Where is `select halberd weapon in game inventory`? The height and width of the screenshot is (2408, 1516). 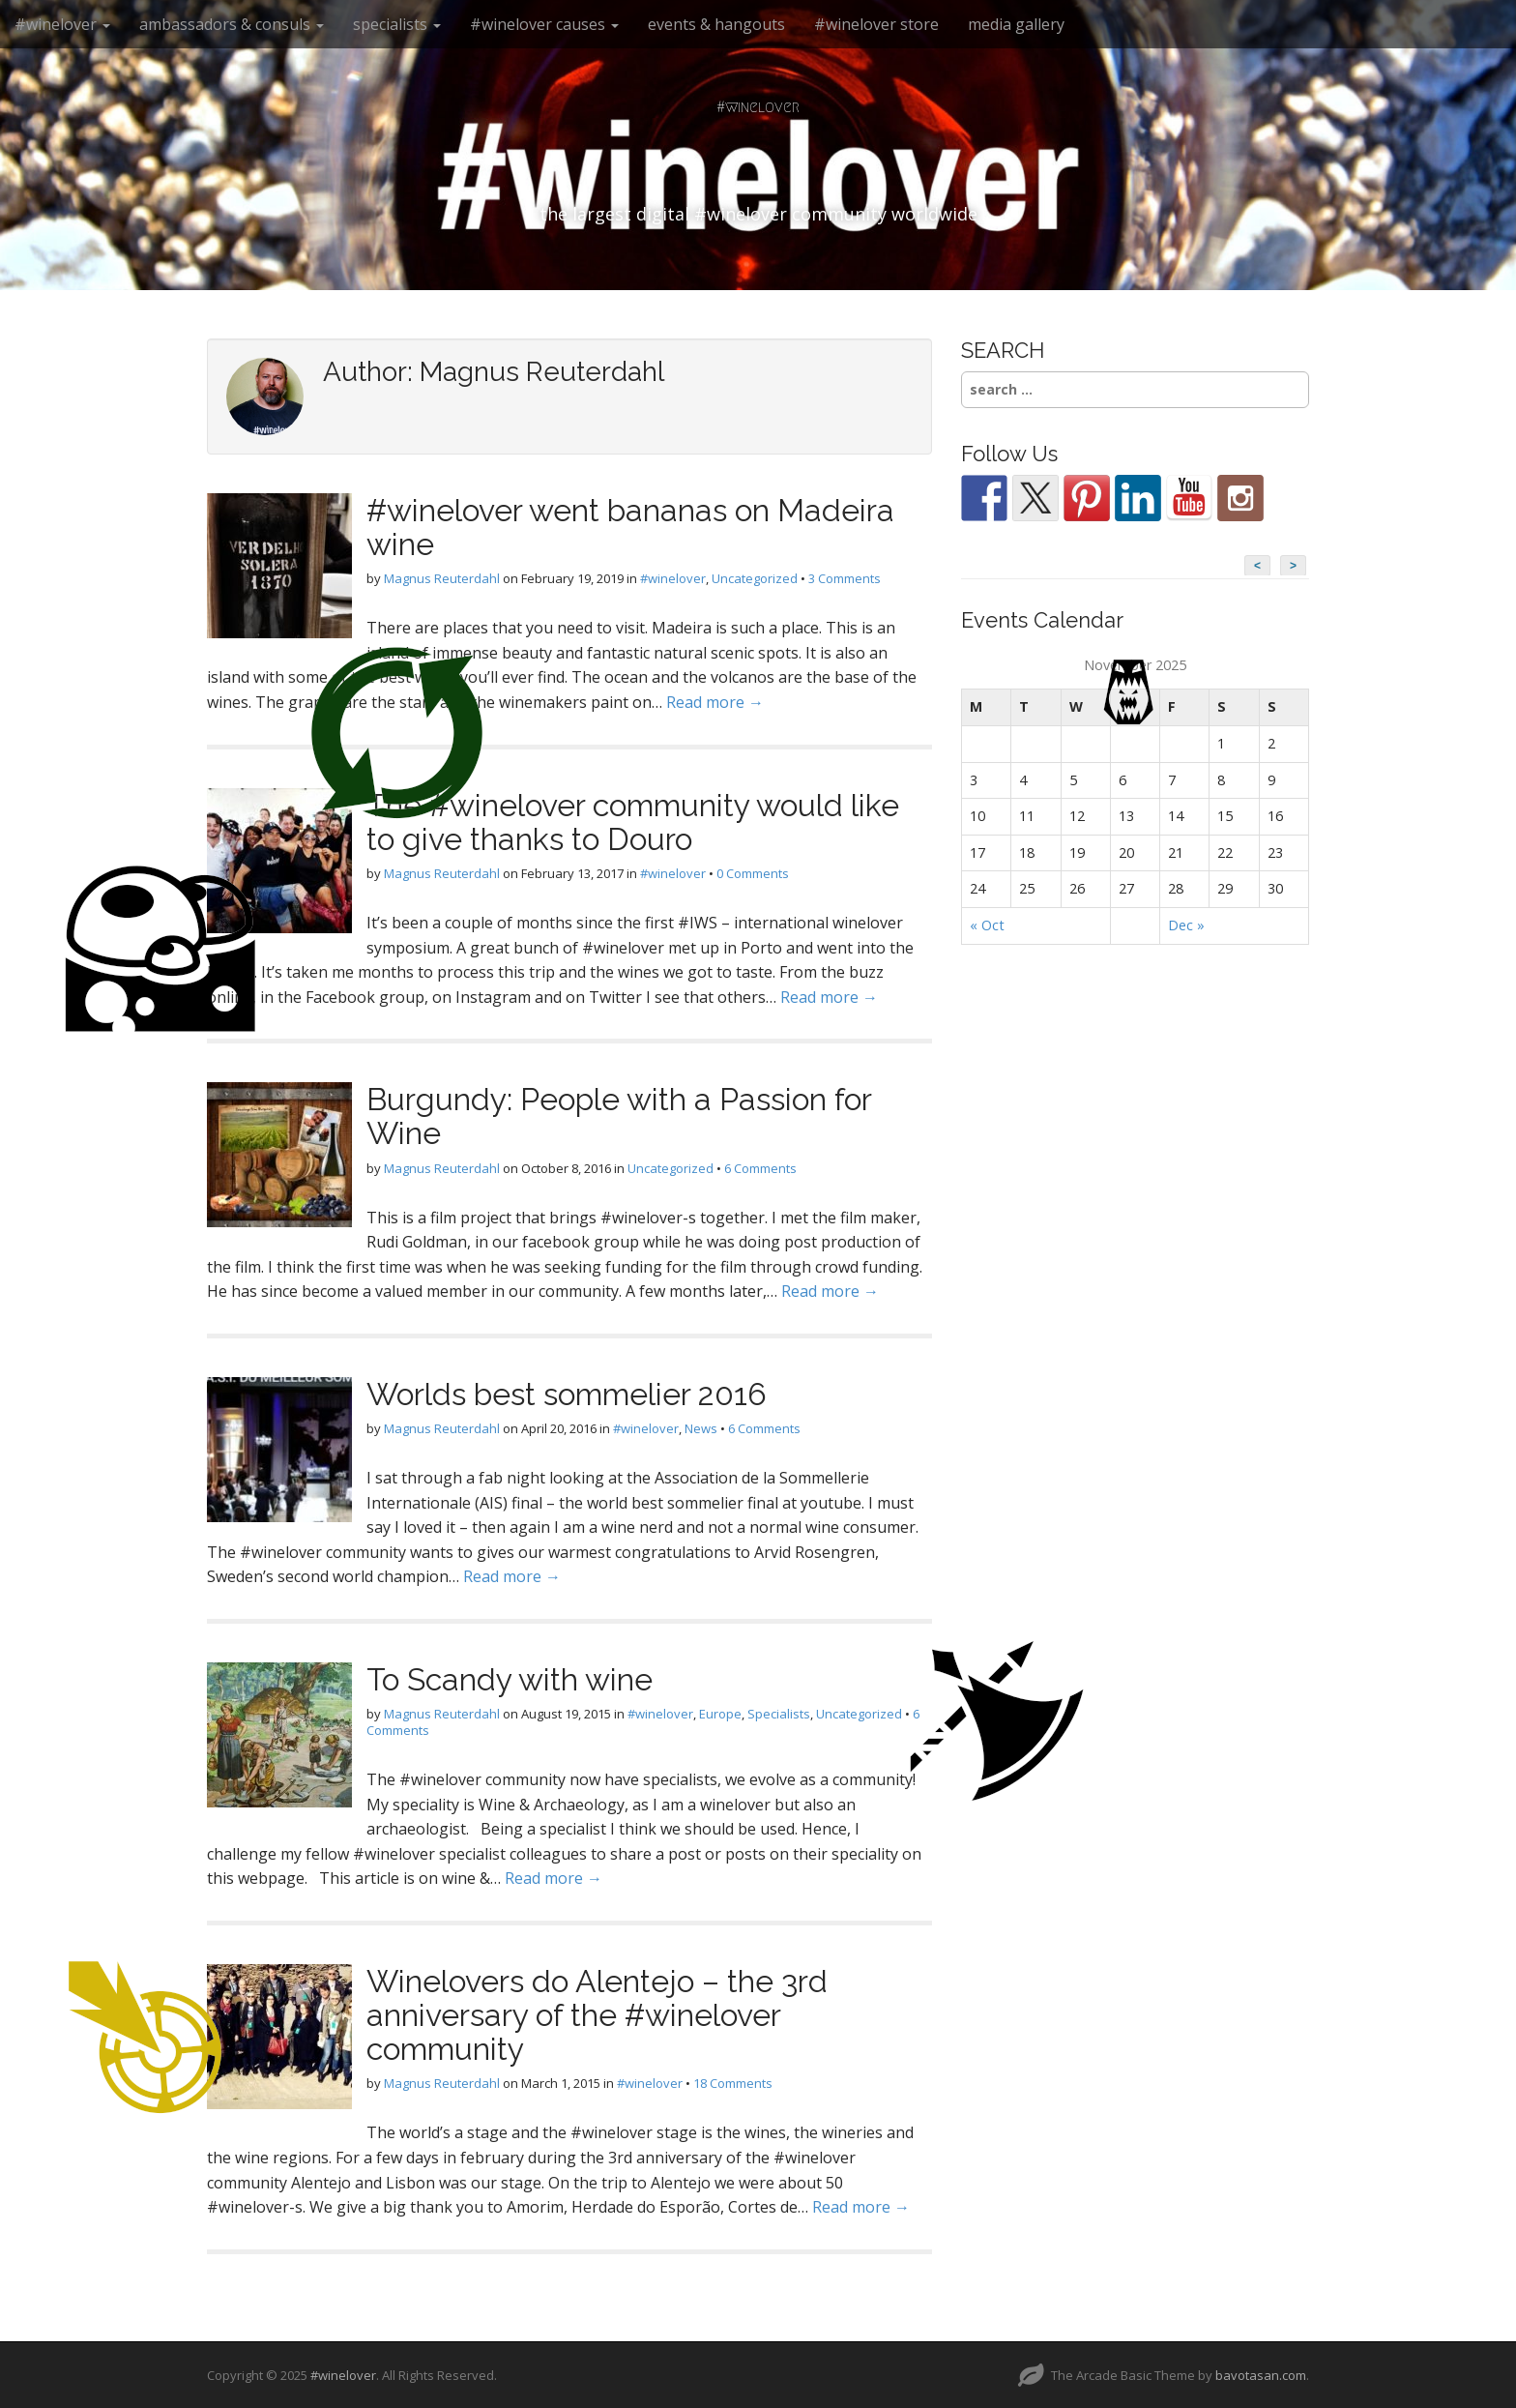
select halberd weapon in game inventory is located at coordinates (997, 1720).